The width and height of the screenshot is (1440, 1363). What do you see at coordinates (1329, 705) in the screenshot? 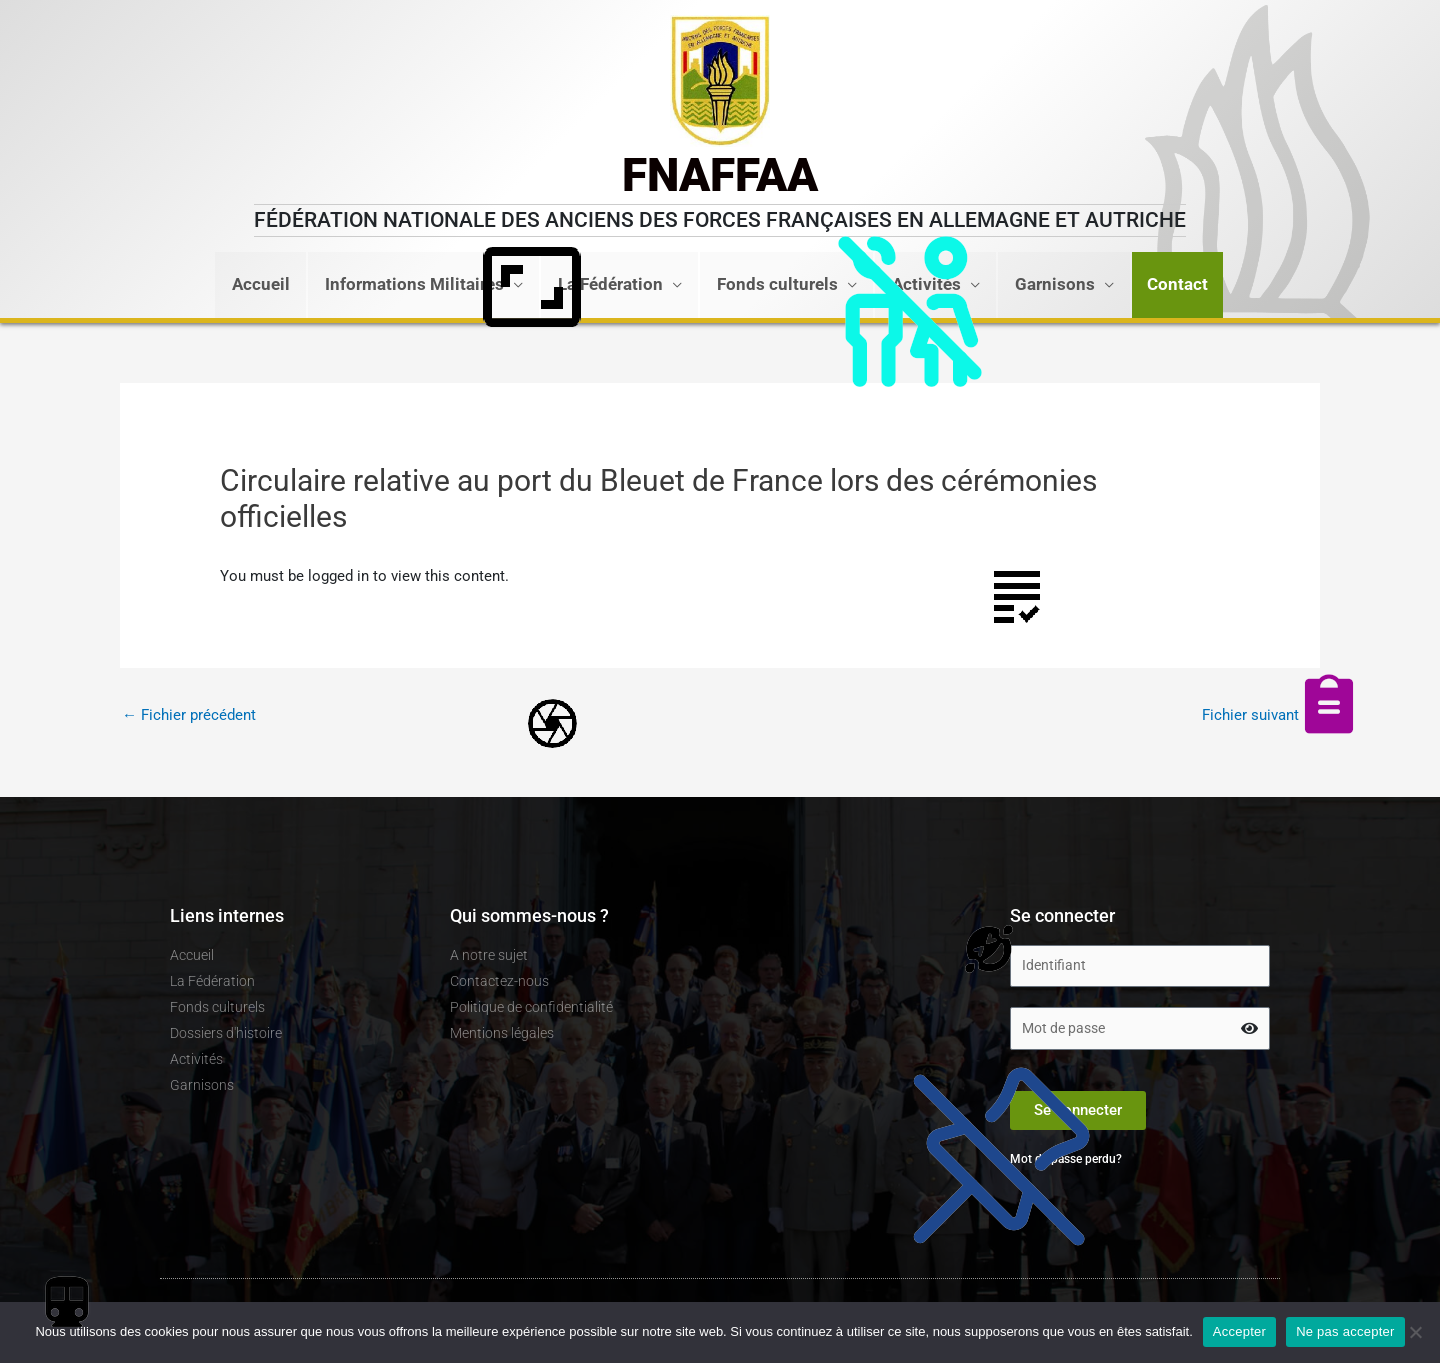
I see `view clipboard contents` at bounding box center [1329, 705].